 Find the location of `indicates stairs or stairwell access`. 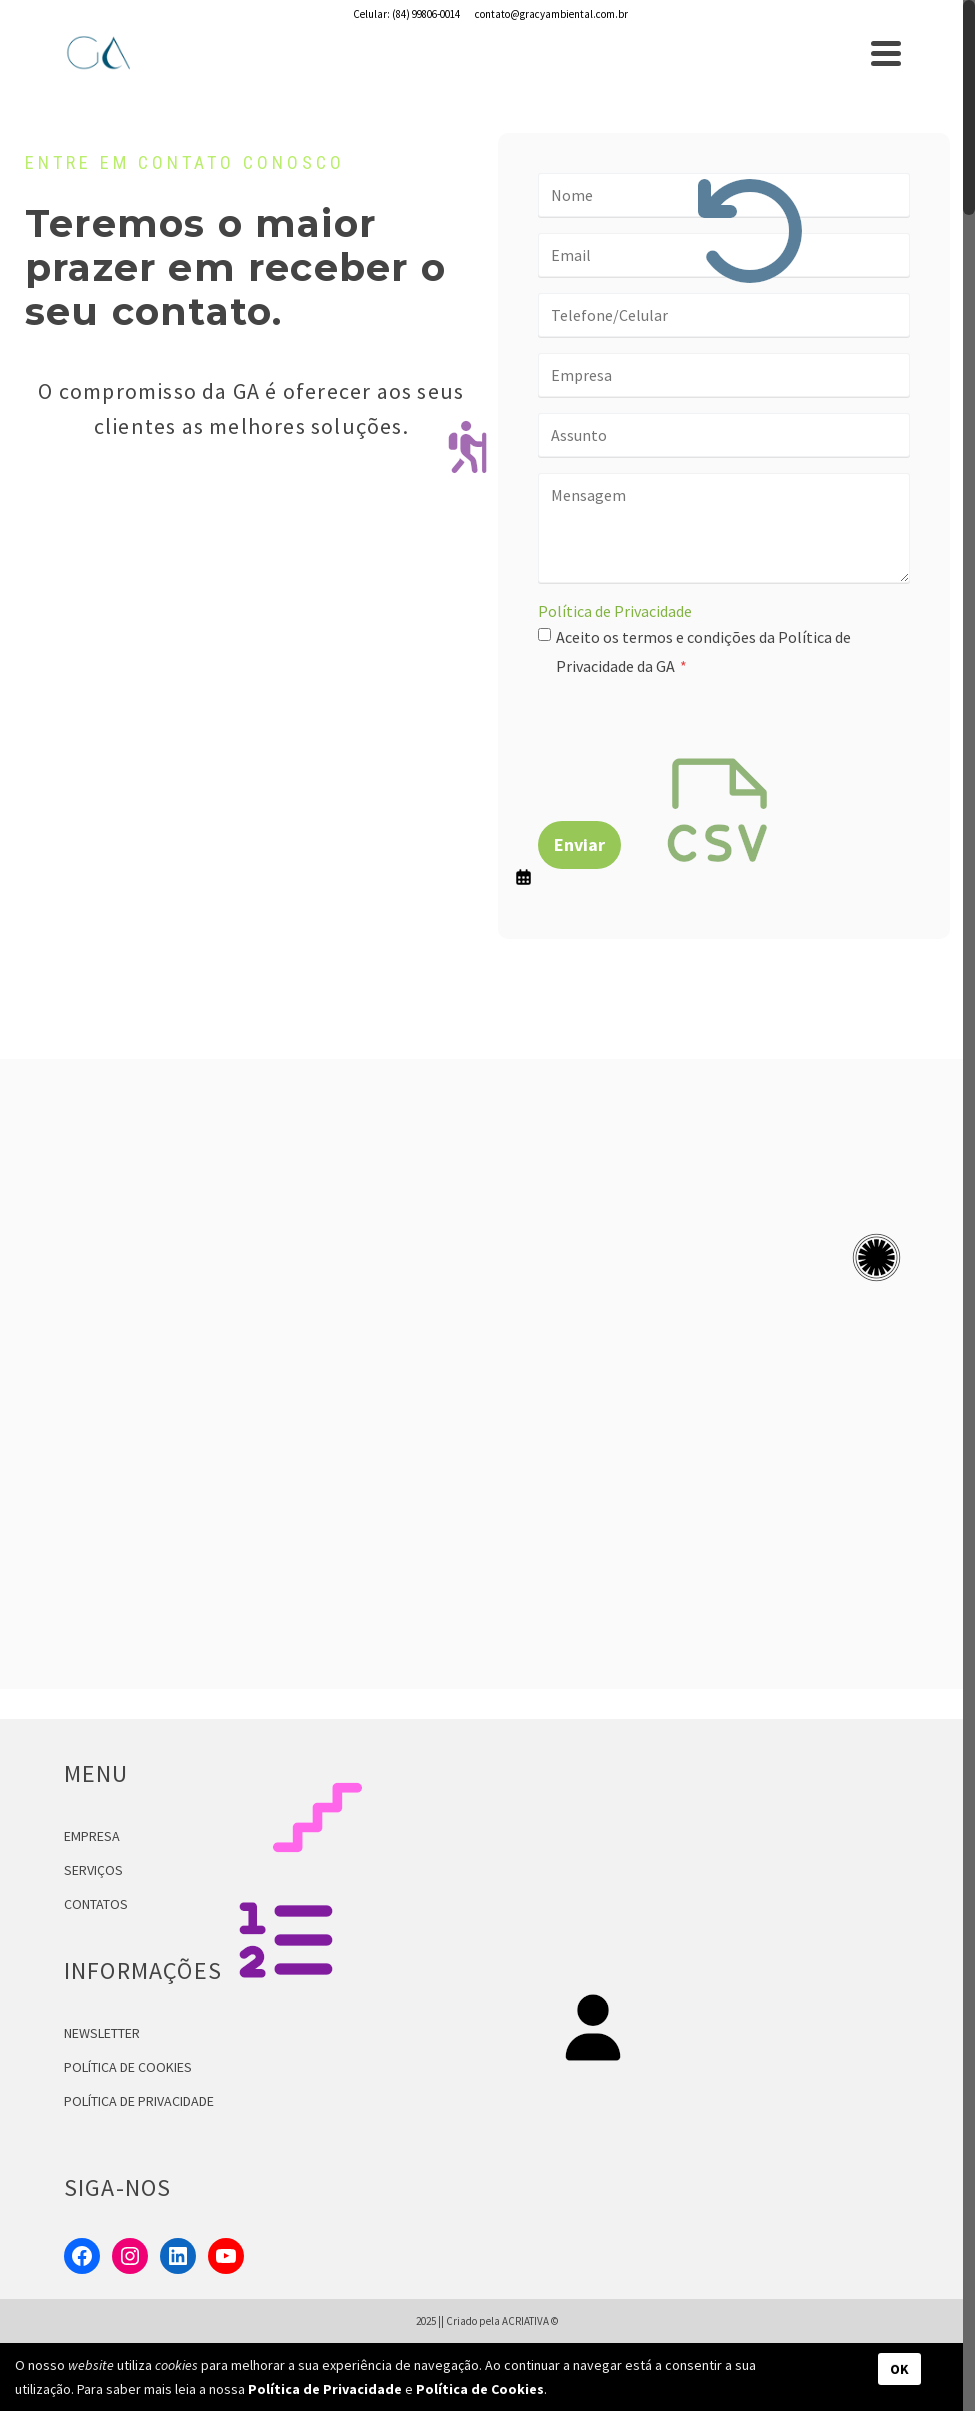

indicates stairs or stairwell access is located at coordinates (317, 1817).